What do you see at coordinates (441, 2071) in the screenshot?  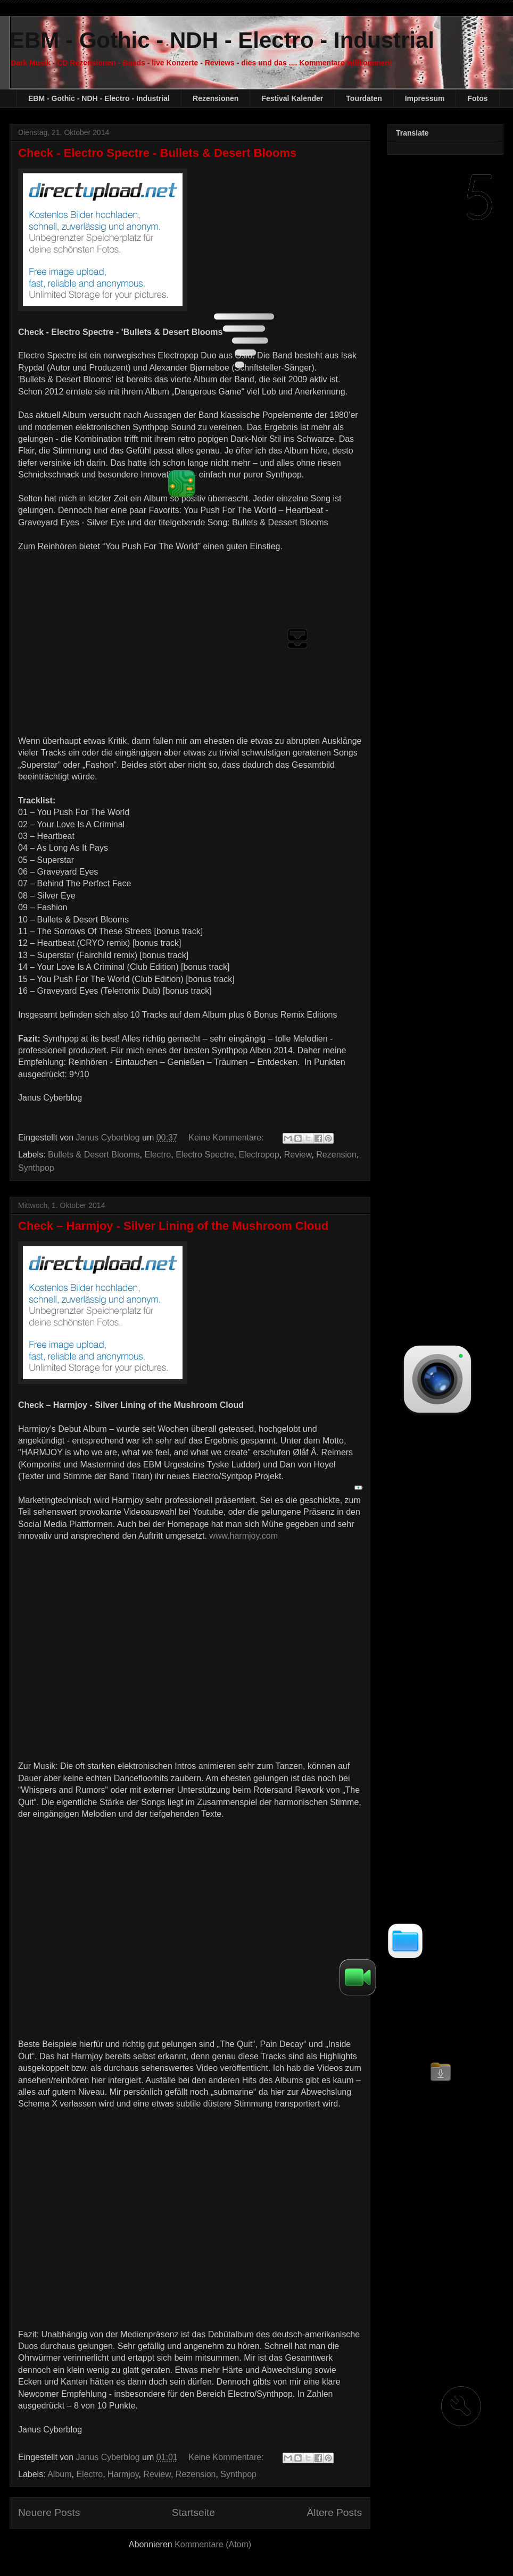 I see `access your downloads folder` at bounding box center [441, 2071].